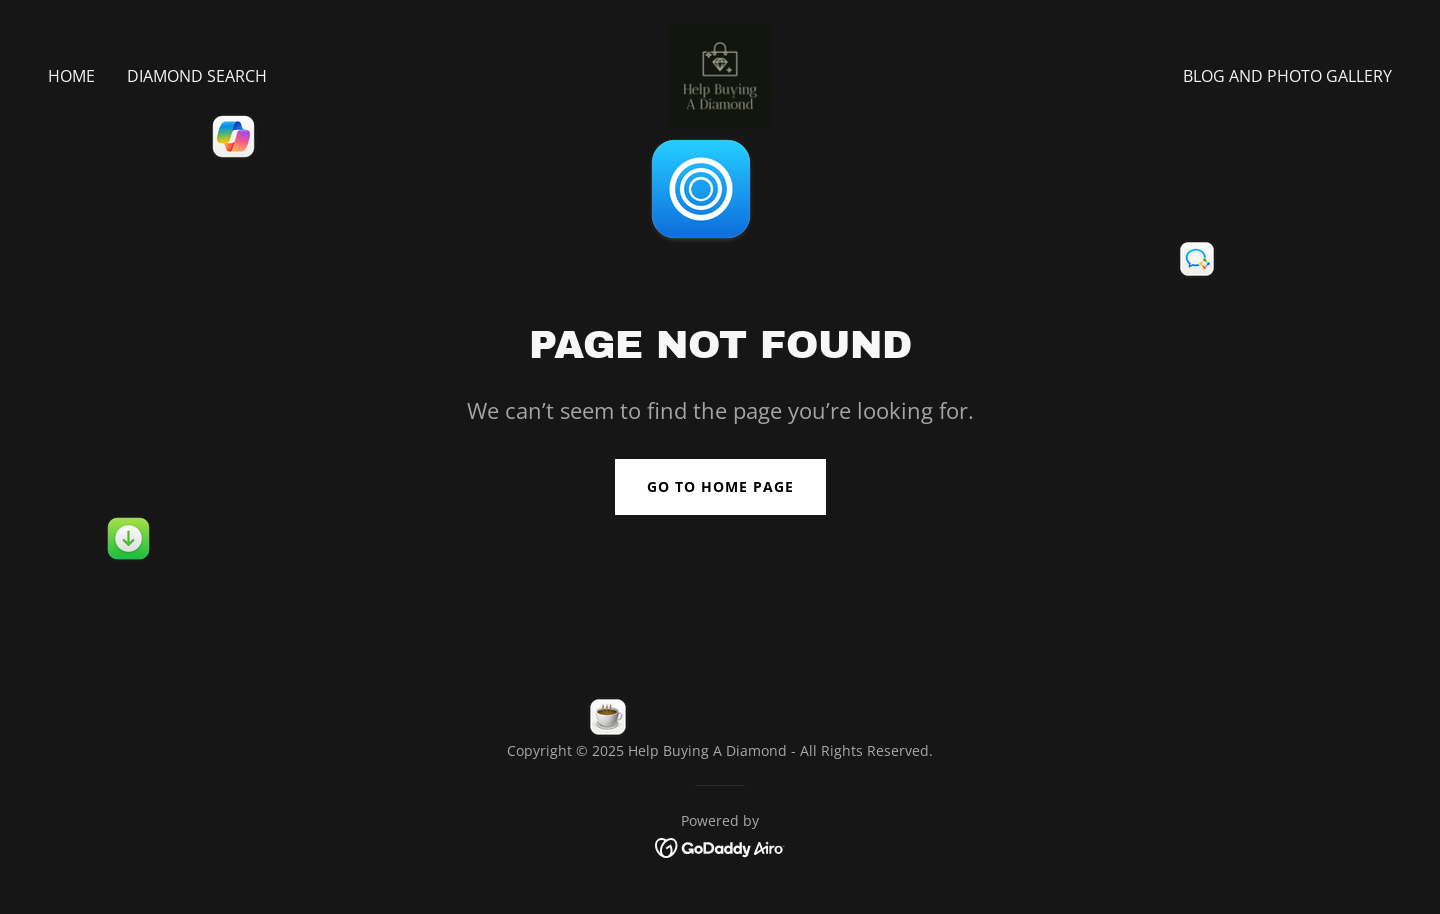  I want to click on open WeCom (WeChat Work) messaging app, so click(1197, 259).